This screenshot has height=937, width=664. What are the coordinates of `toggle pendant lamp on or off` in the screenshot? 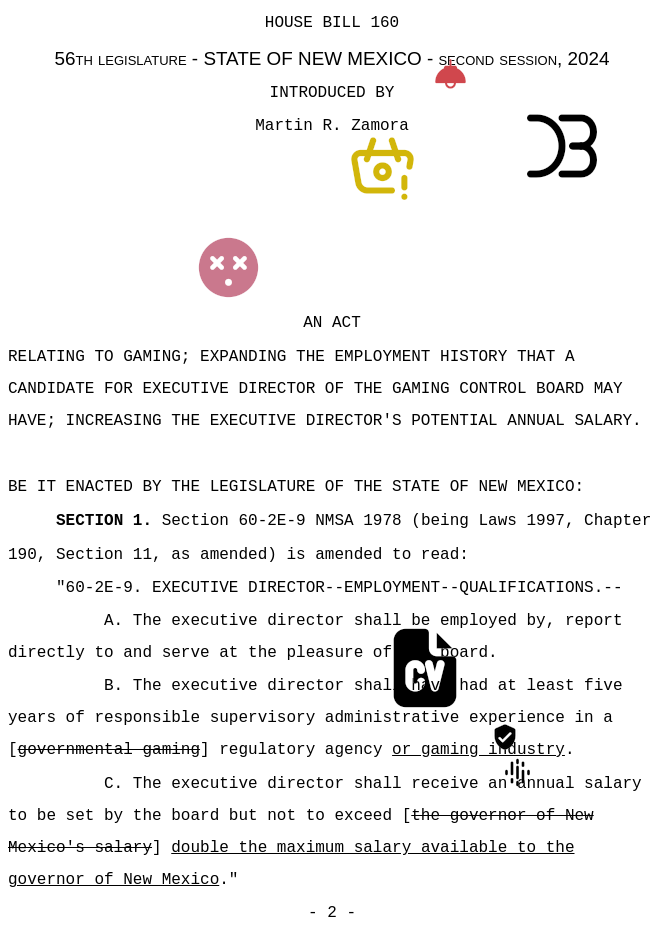 It's located at (450, 75).